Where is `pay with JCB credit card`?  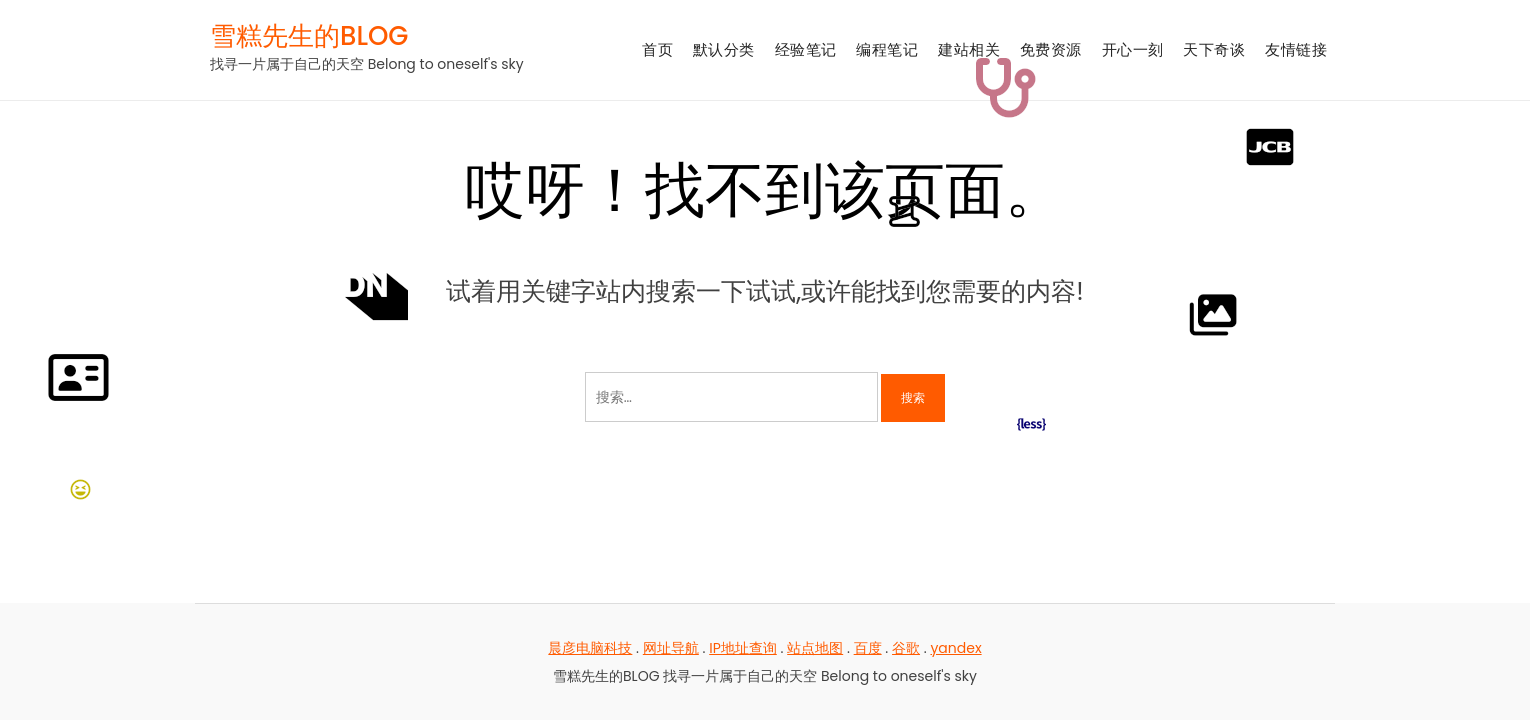 pay with JCB credit card is located at coordinates (1270, 147).